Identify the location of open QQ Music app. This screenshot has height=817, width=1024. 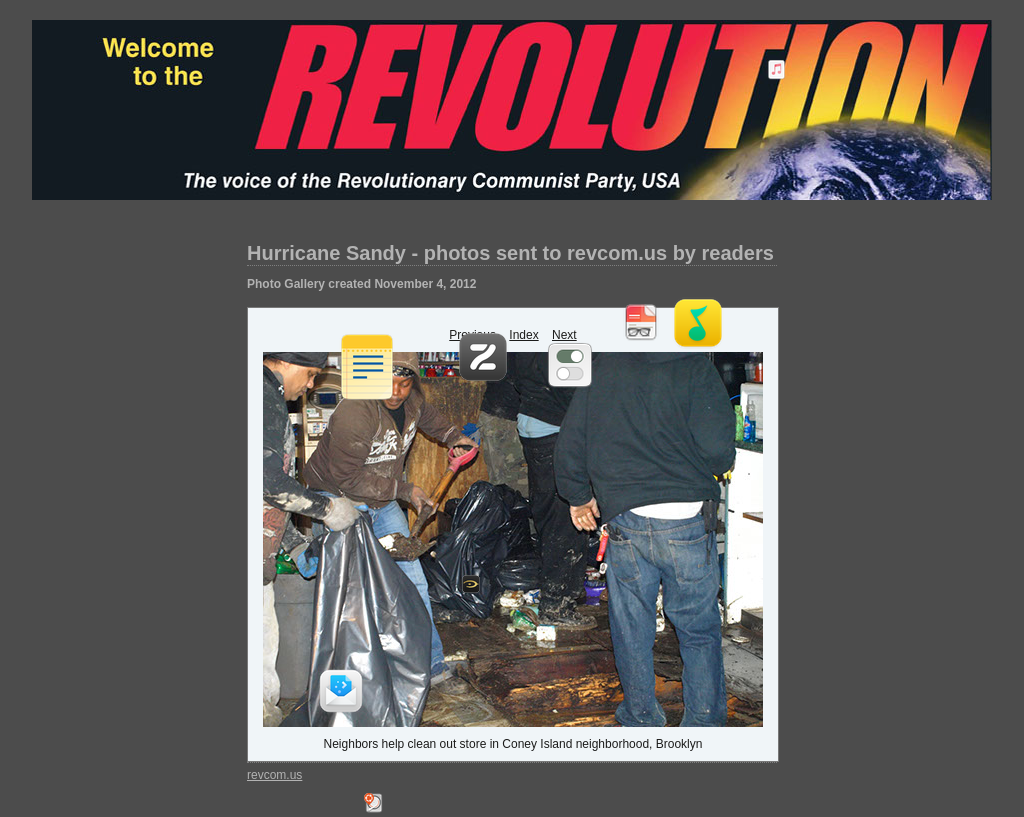
(698, 323).